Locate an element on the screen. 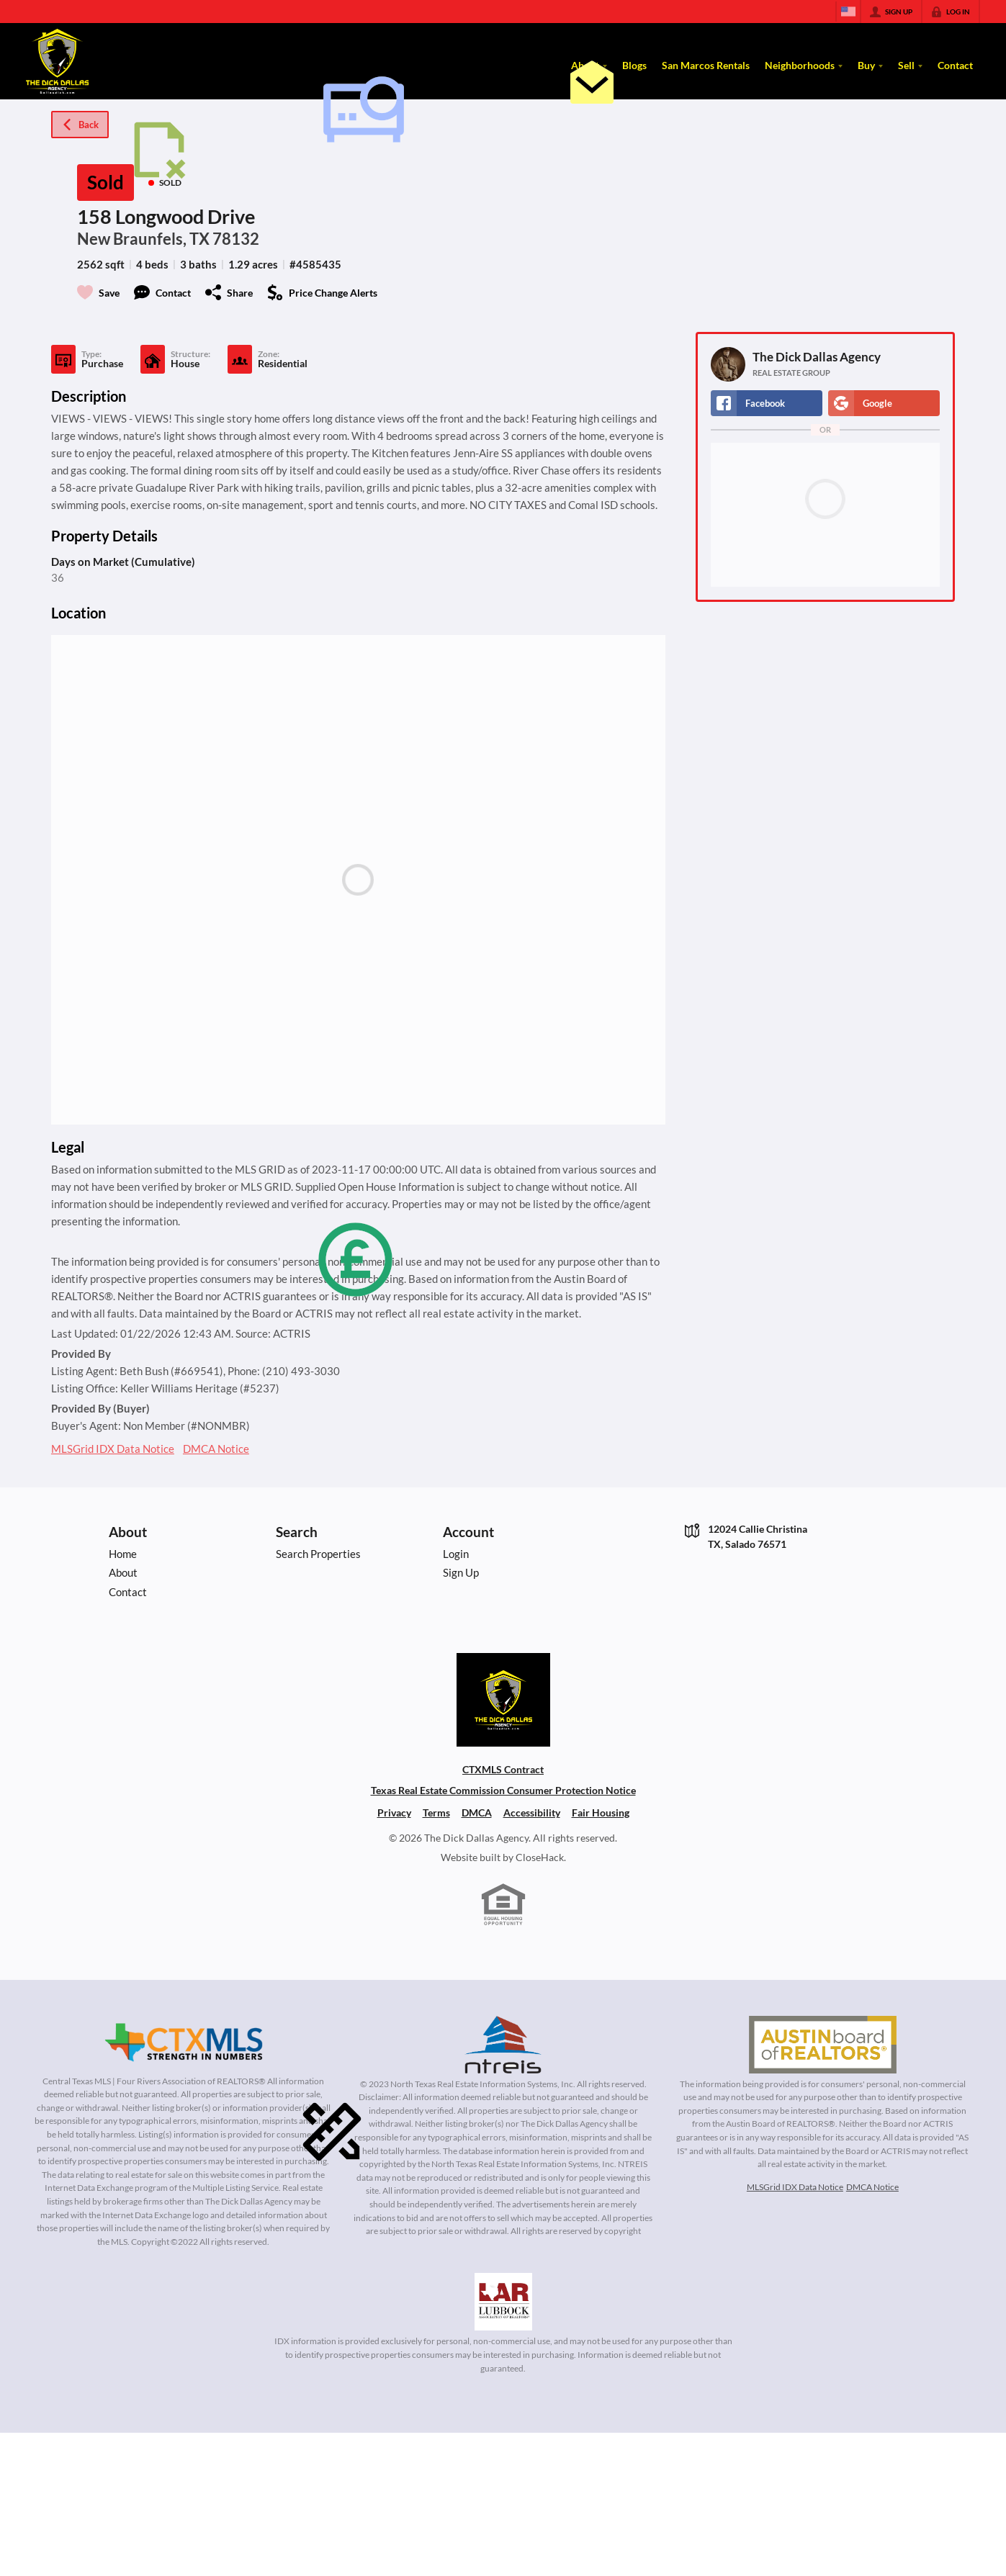  view balance in british pounds is located at coordinates (355, 1259).